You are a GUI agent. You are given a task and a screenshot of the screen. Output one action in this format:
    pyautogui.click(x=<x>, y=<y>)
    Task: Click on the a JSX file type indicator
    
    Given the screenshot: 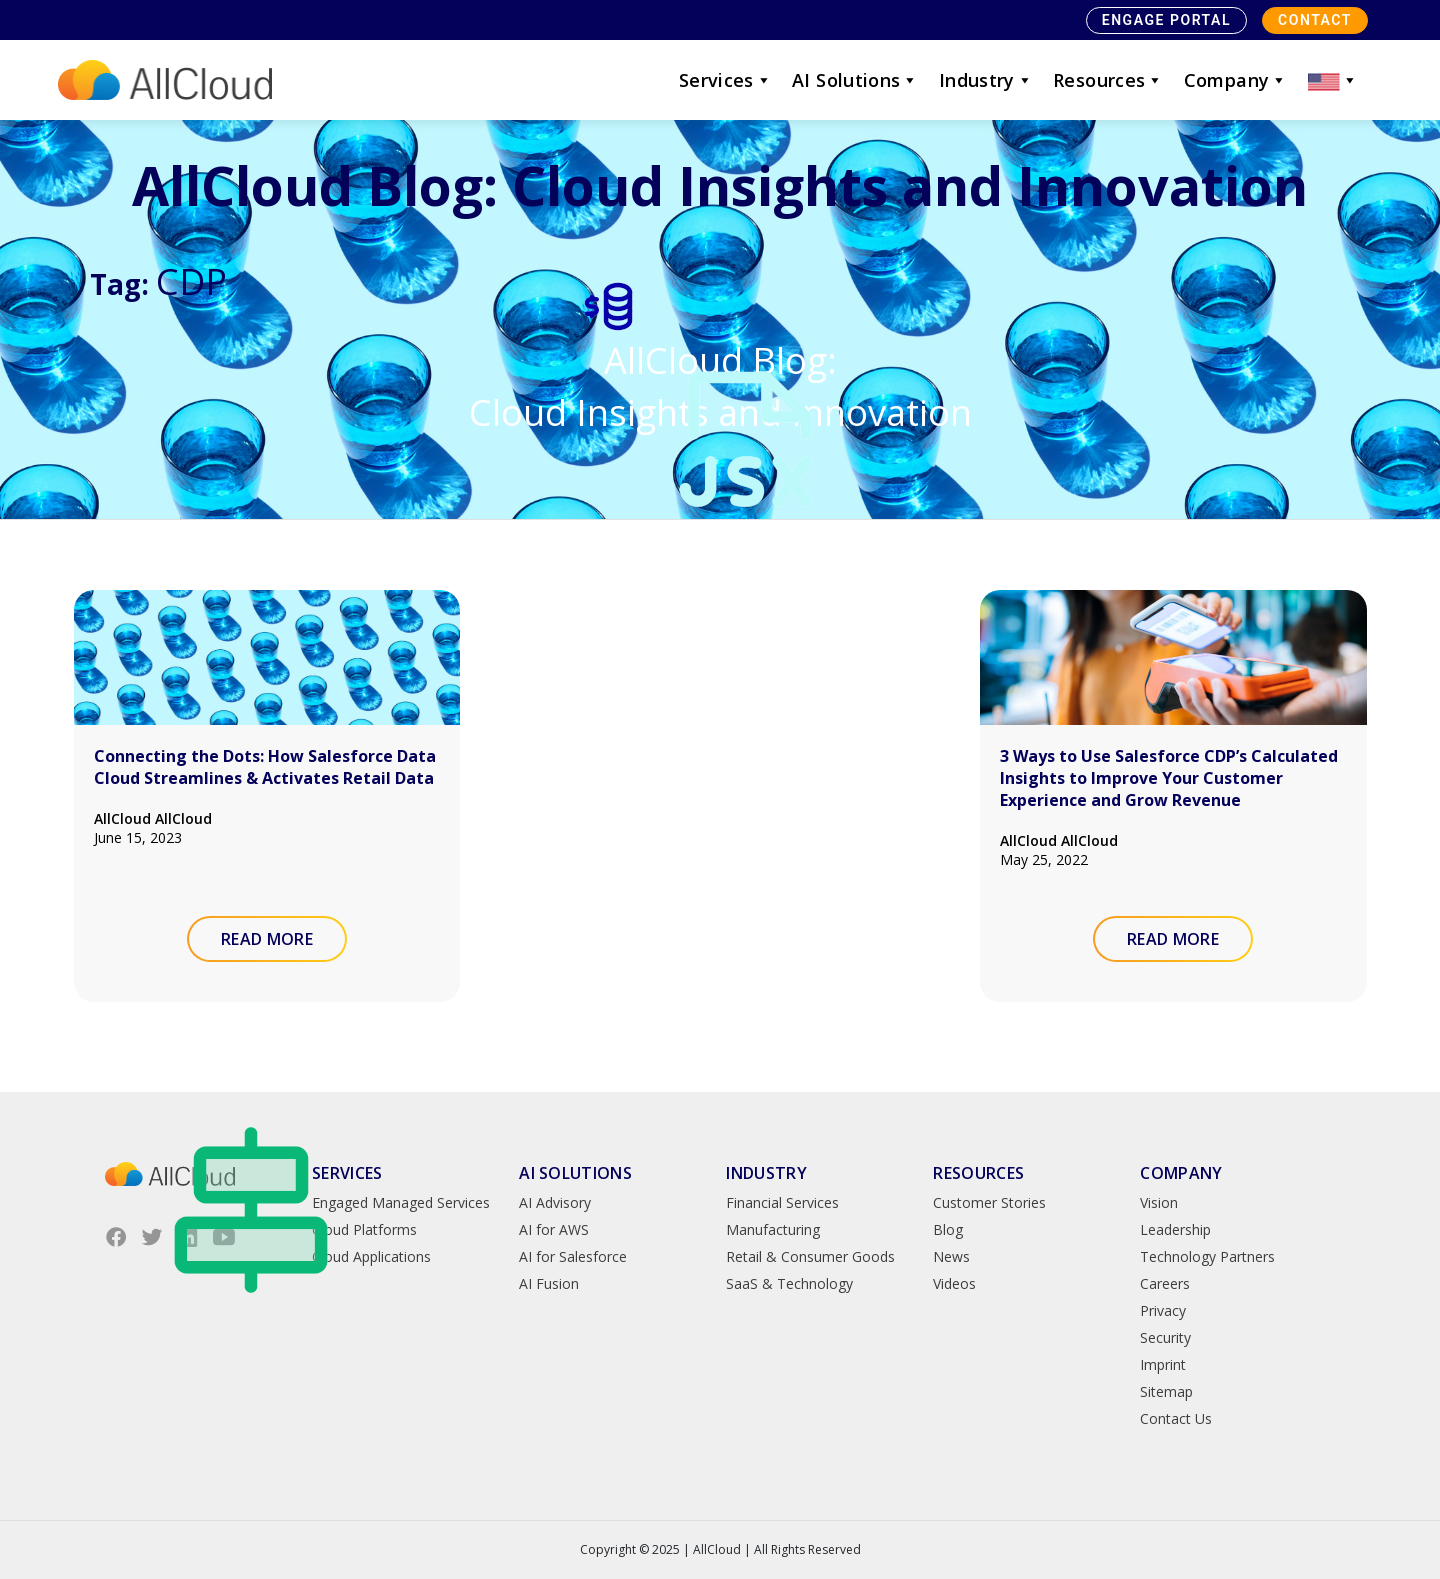 What is the action you would take?
    pyautogui.click(x=750, y=445)
    